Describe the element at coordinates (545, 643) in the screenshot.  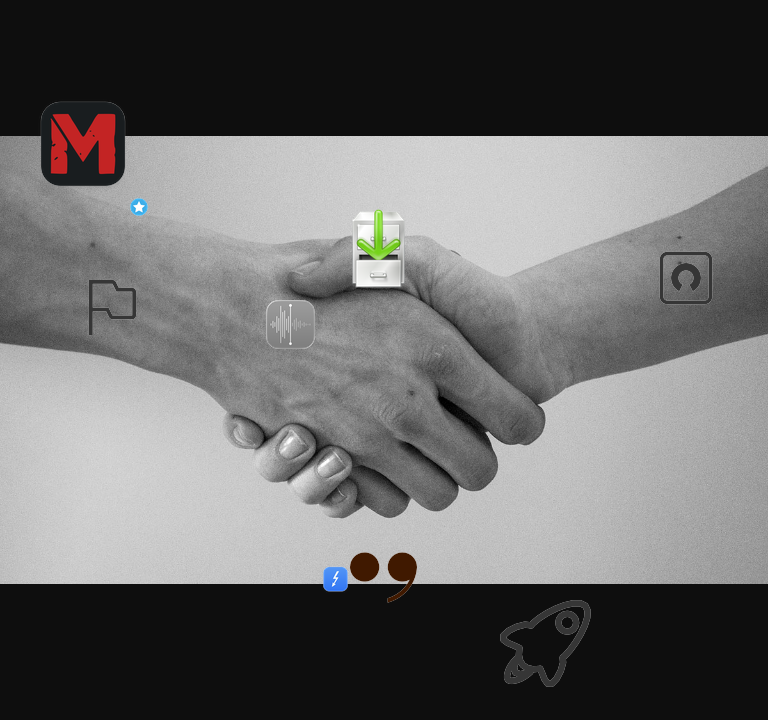
I see `launch applications or open app drawer` at that location.